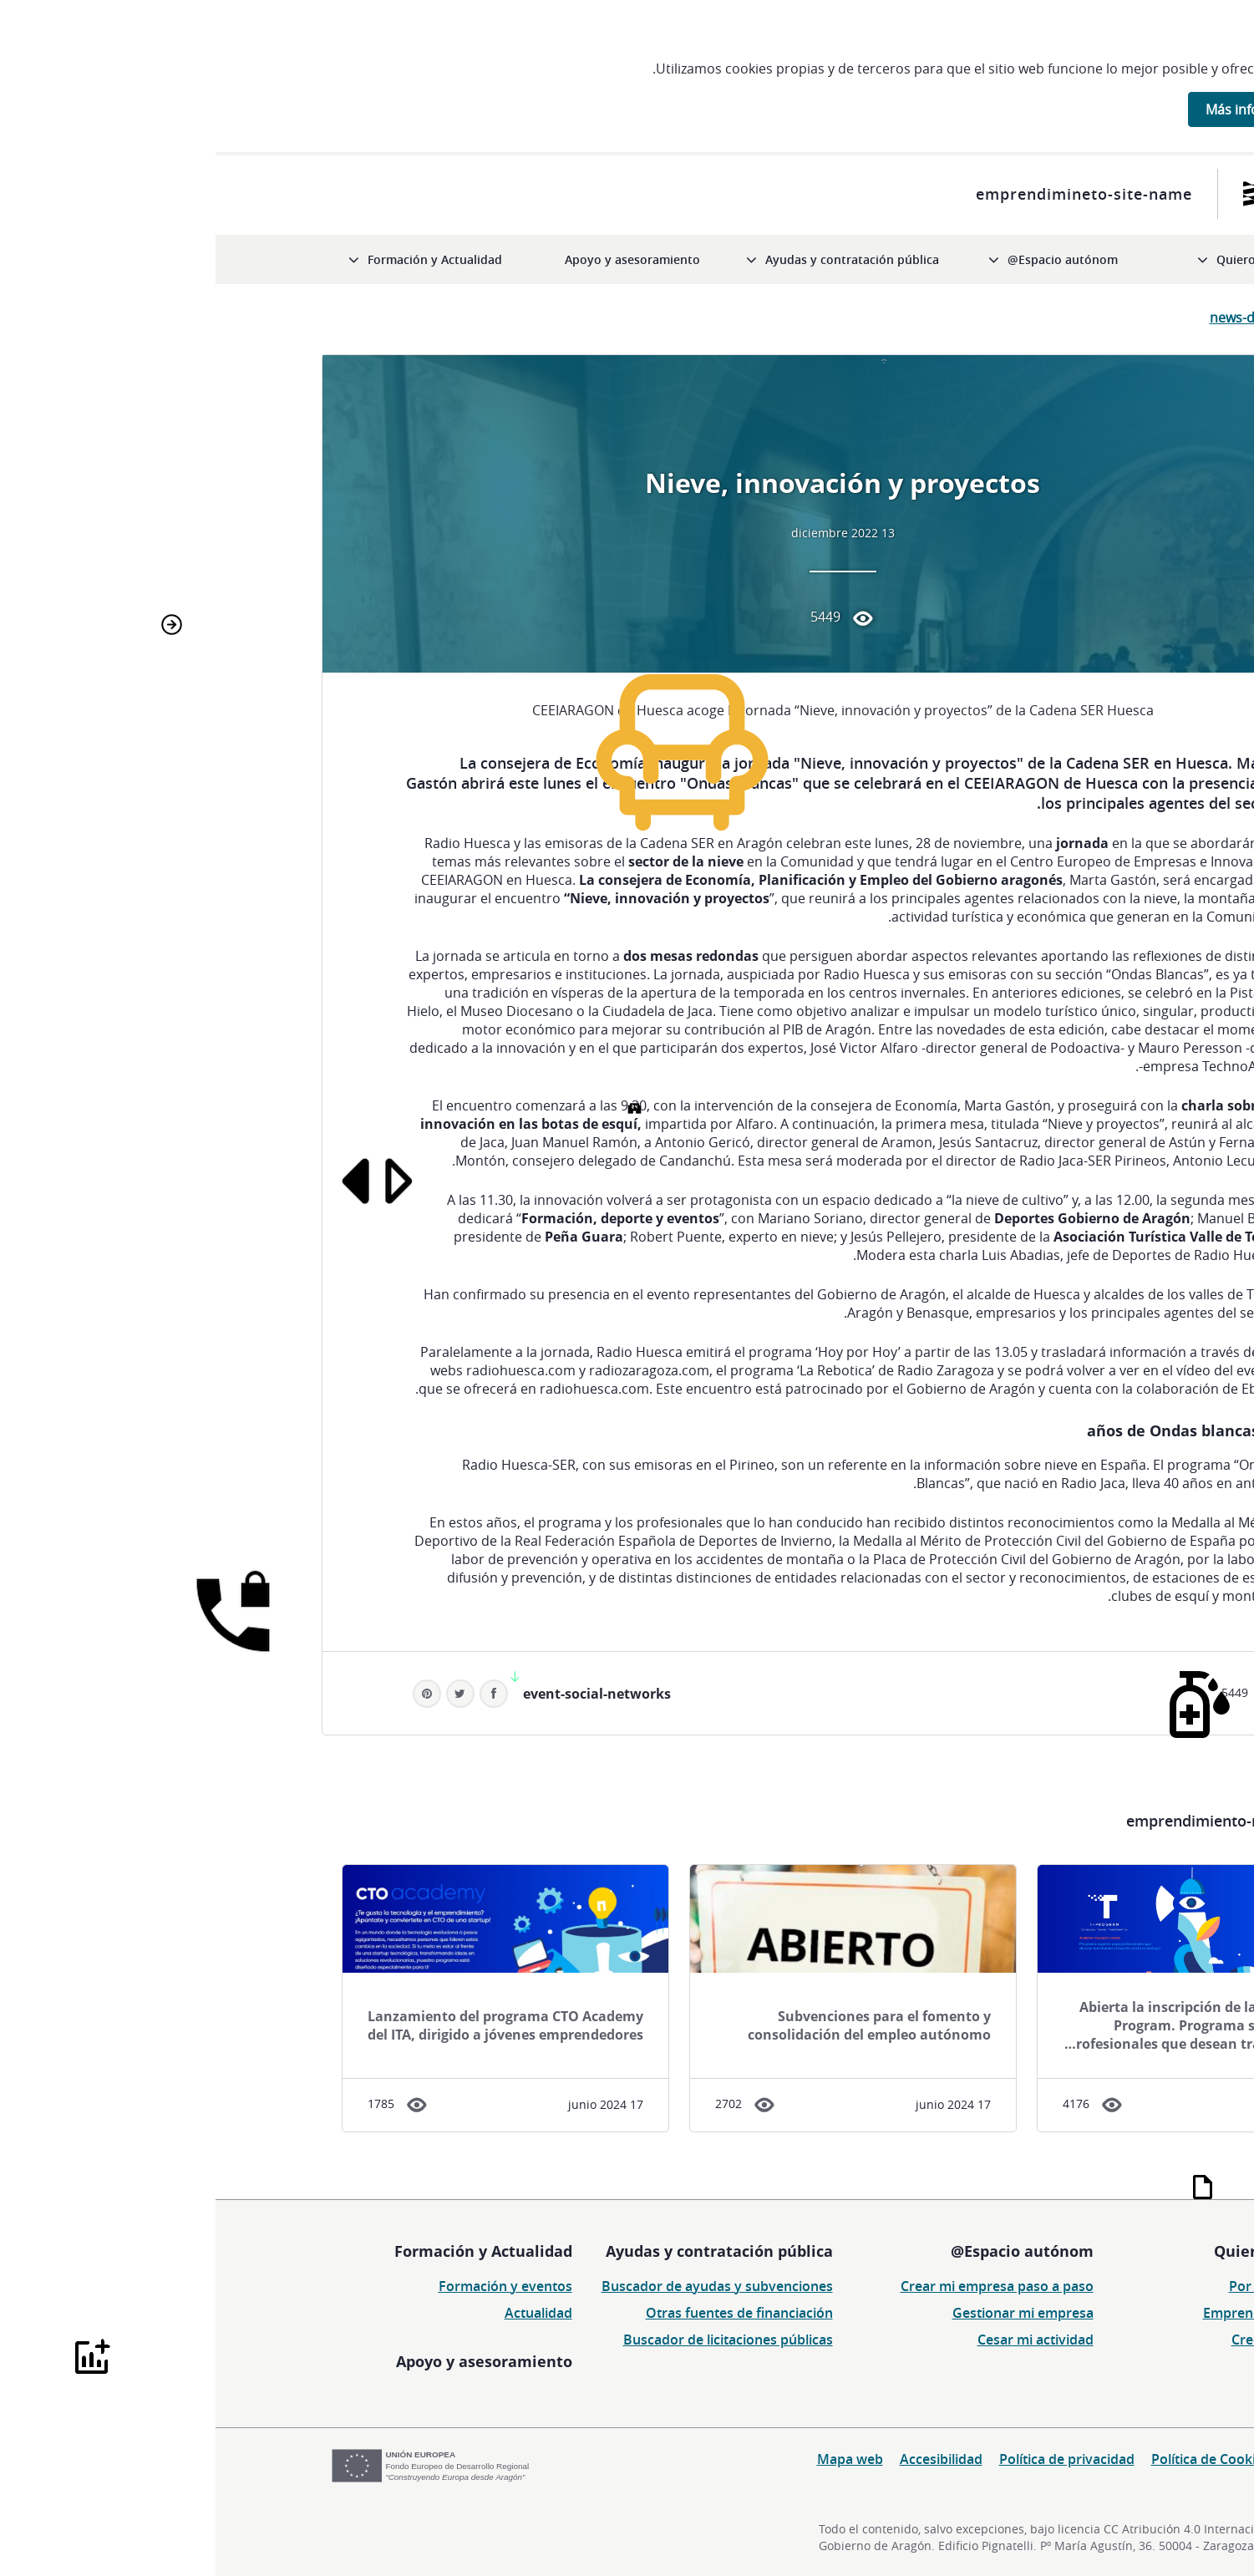 The width and height of the screenshot is (1254, 2576). I want to click on scroll down or view more content, so click(515, 1676).